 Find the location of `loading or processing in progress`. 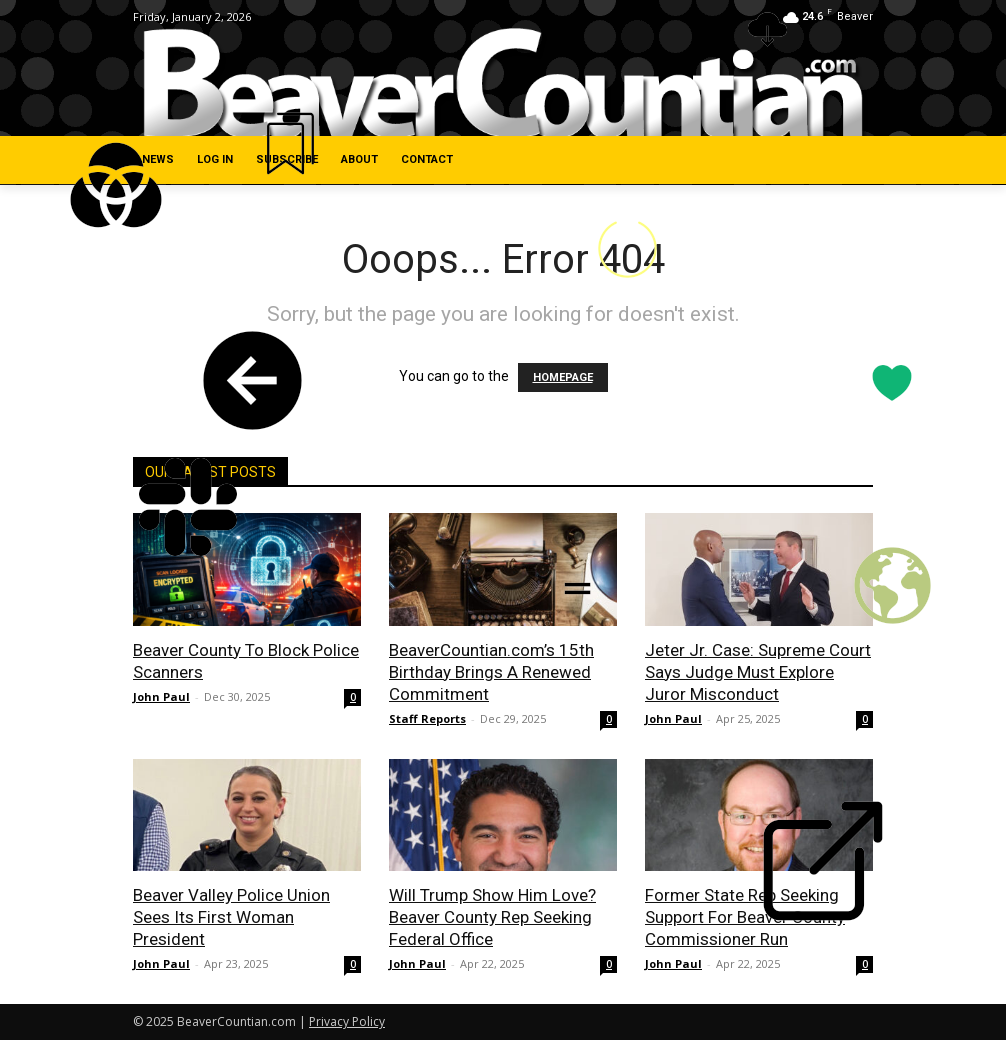

loading or processing in progress is located at coordinates (627, 248).